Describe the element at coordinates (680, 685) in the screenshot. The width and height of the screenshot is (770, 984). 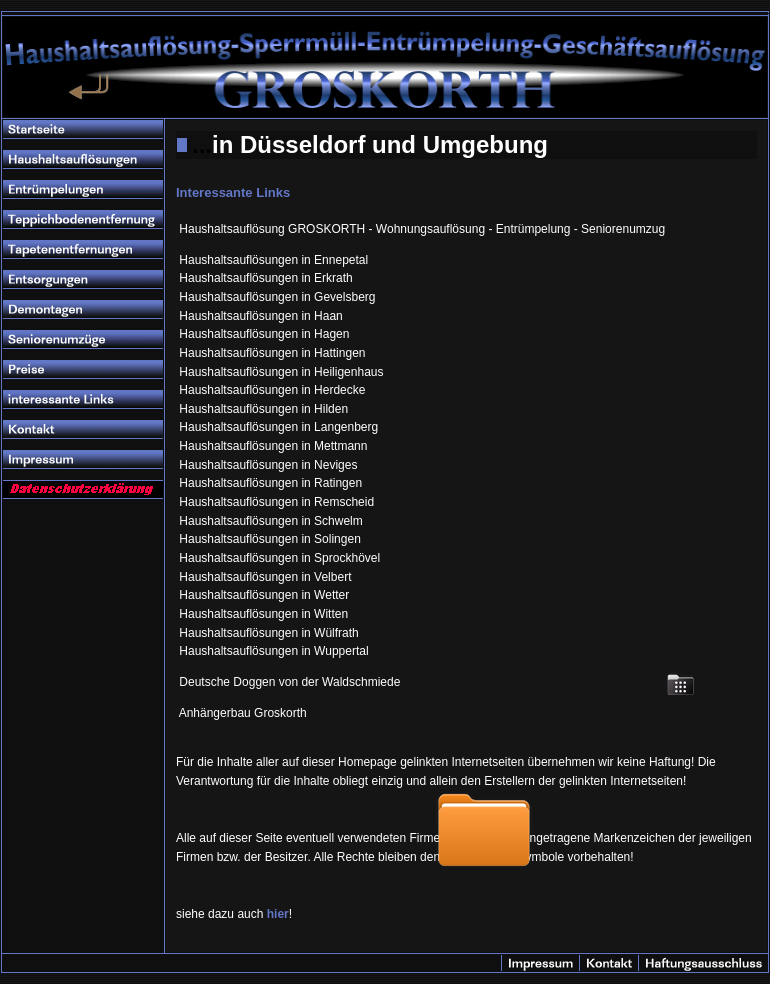
I see `open ROS (Robot Operating System) project folder` at that location.